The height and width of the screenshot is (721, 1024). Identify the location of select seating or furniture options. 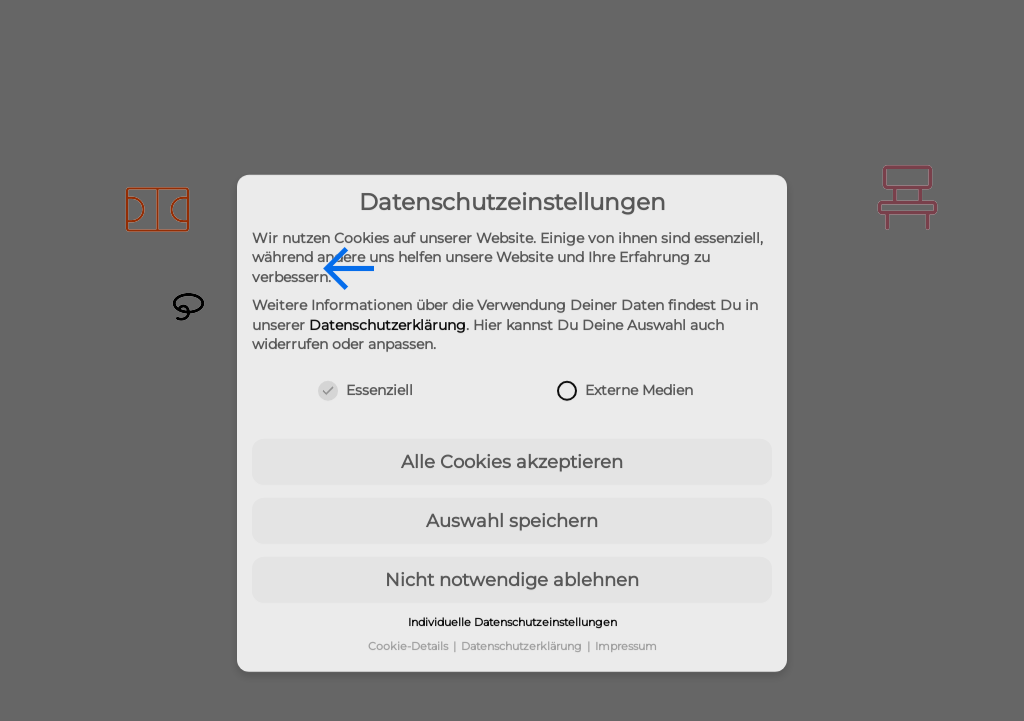
(907, 197).